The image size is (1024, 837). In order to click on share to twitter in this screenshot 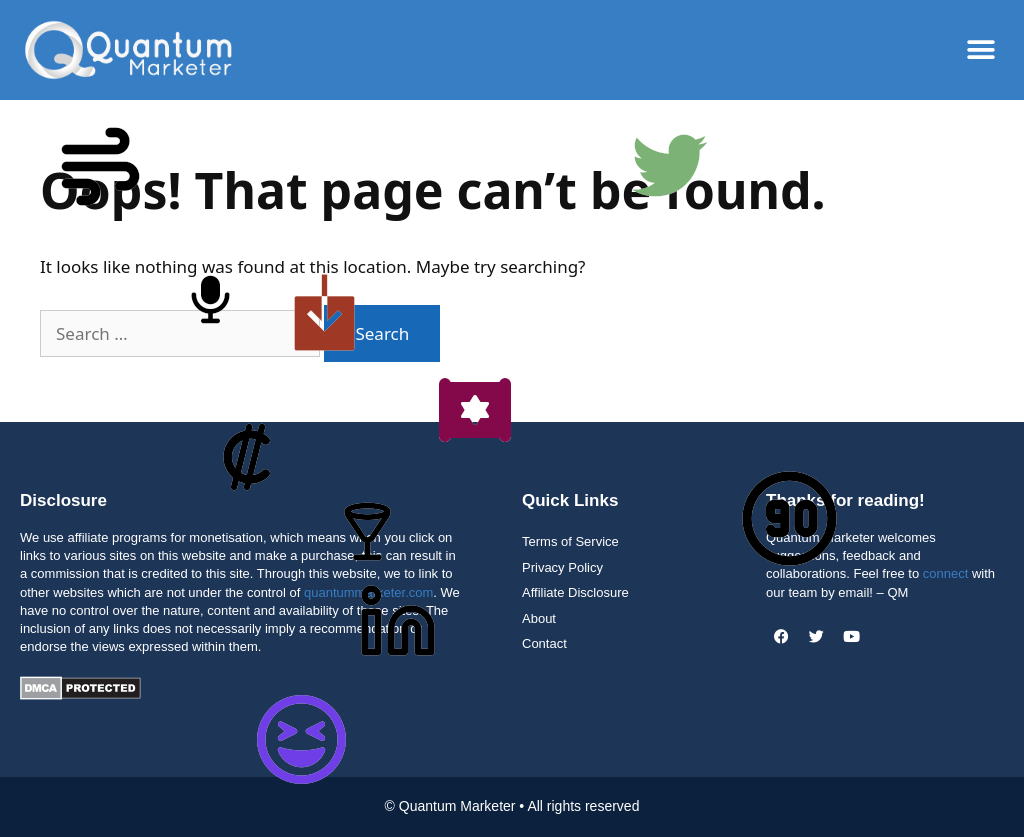, I will do `click(669, 165)`.